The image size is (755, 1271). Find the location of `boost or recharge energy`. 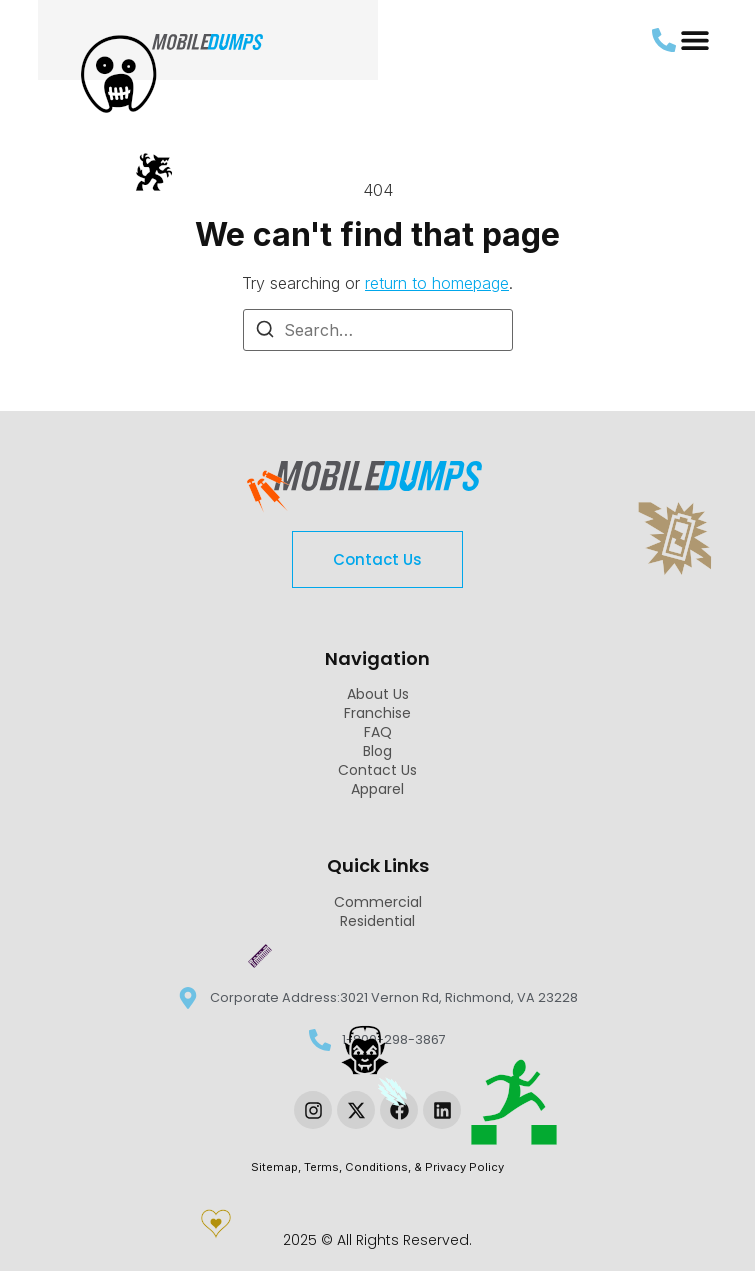

boost or recharge energy is located at coordinates (674, 538).